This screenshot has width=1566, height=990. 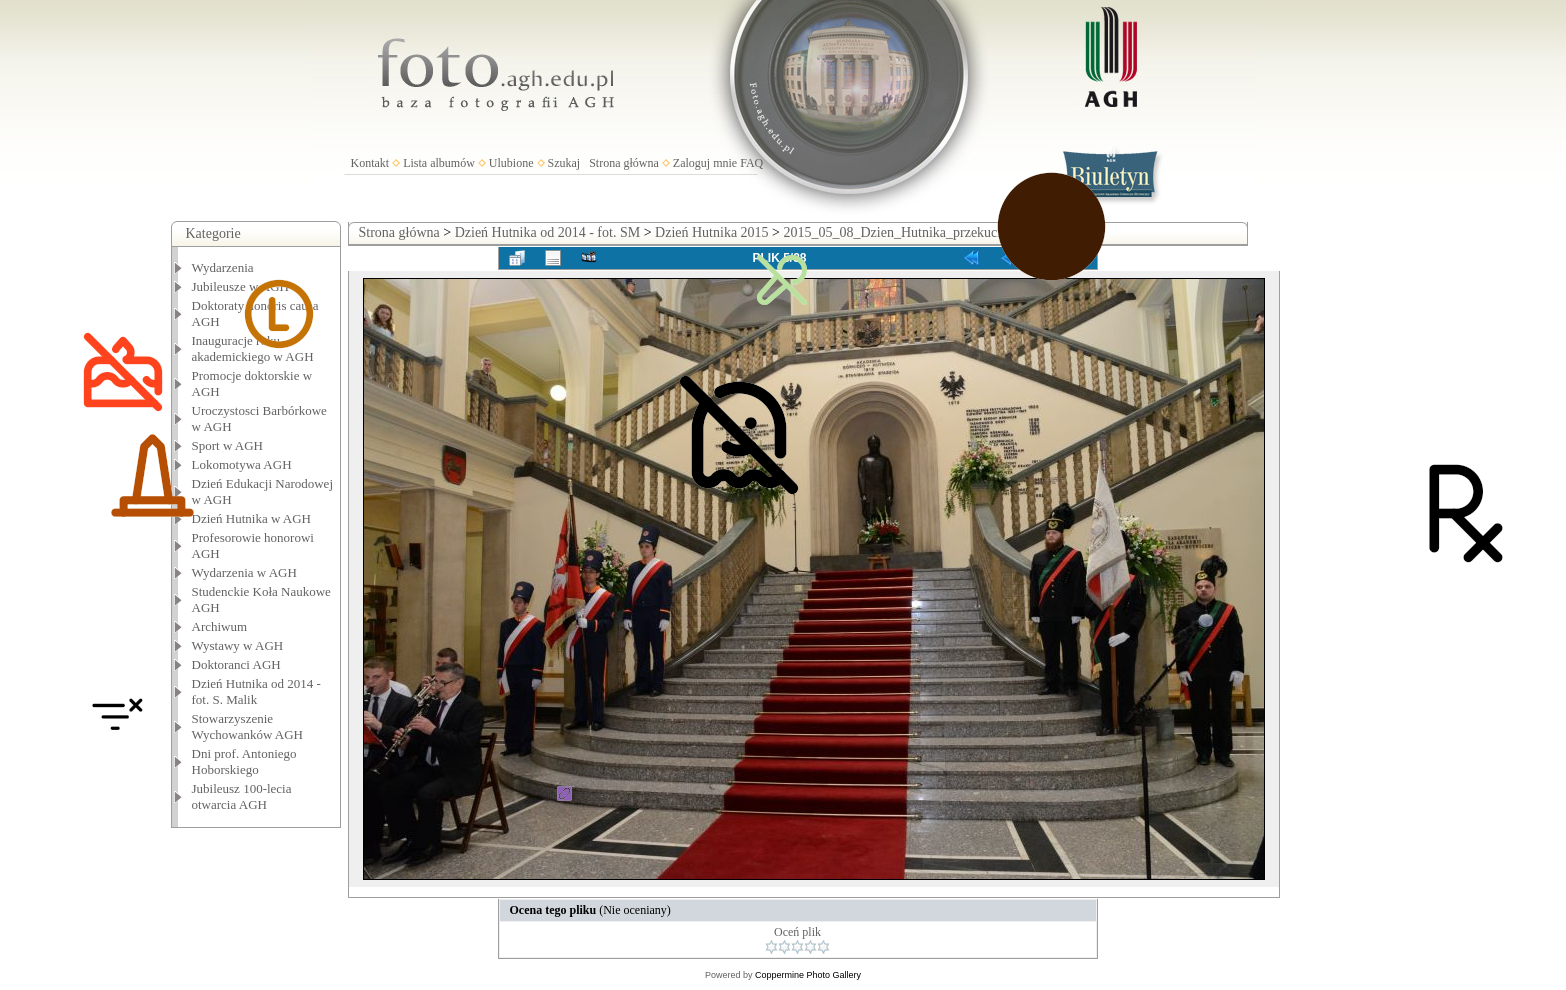 I want to click on clear all active filters, so click(x=117, y=717).